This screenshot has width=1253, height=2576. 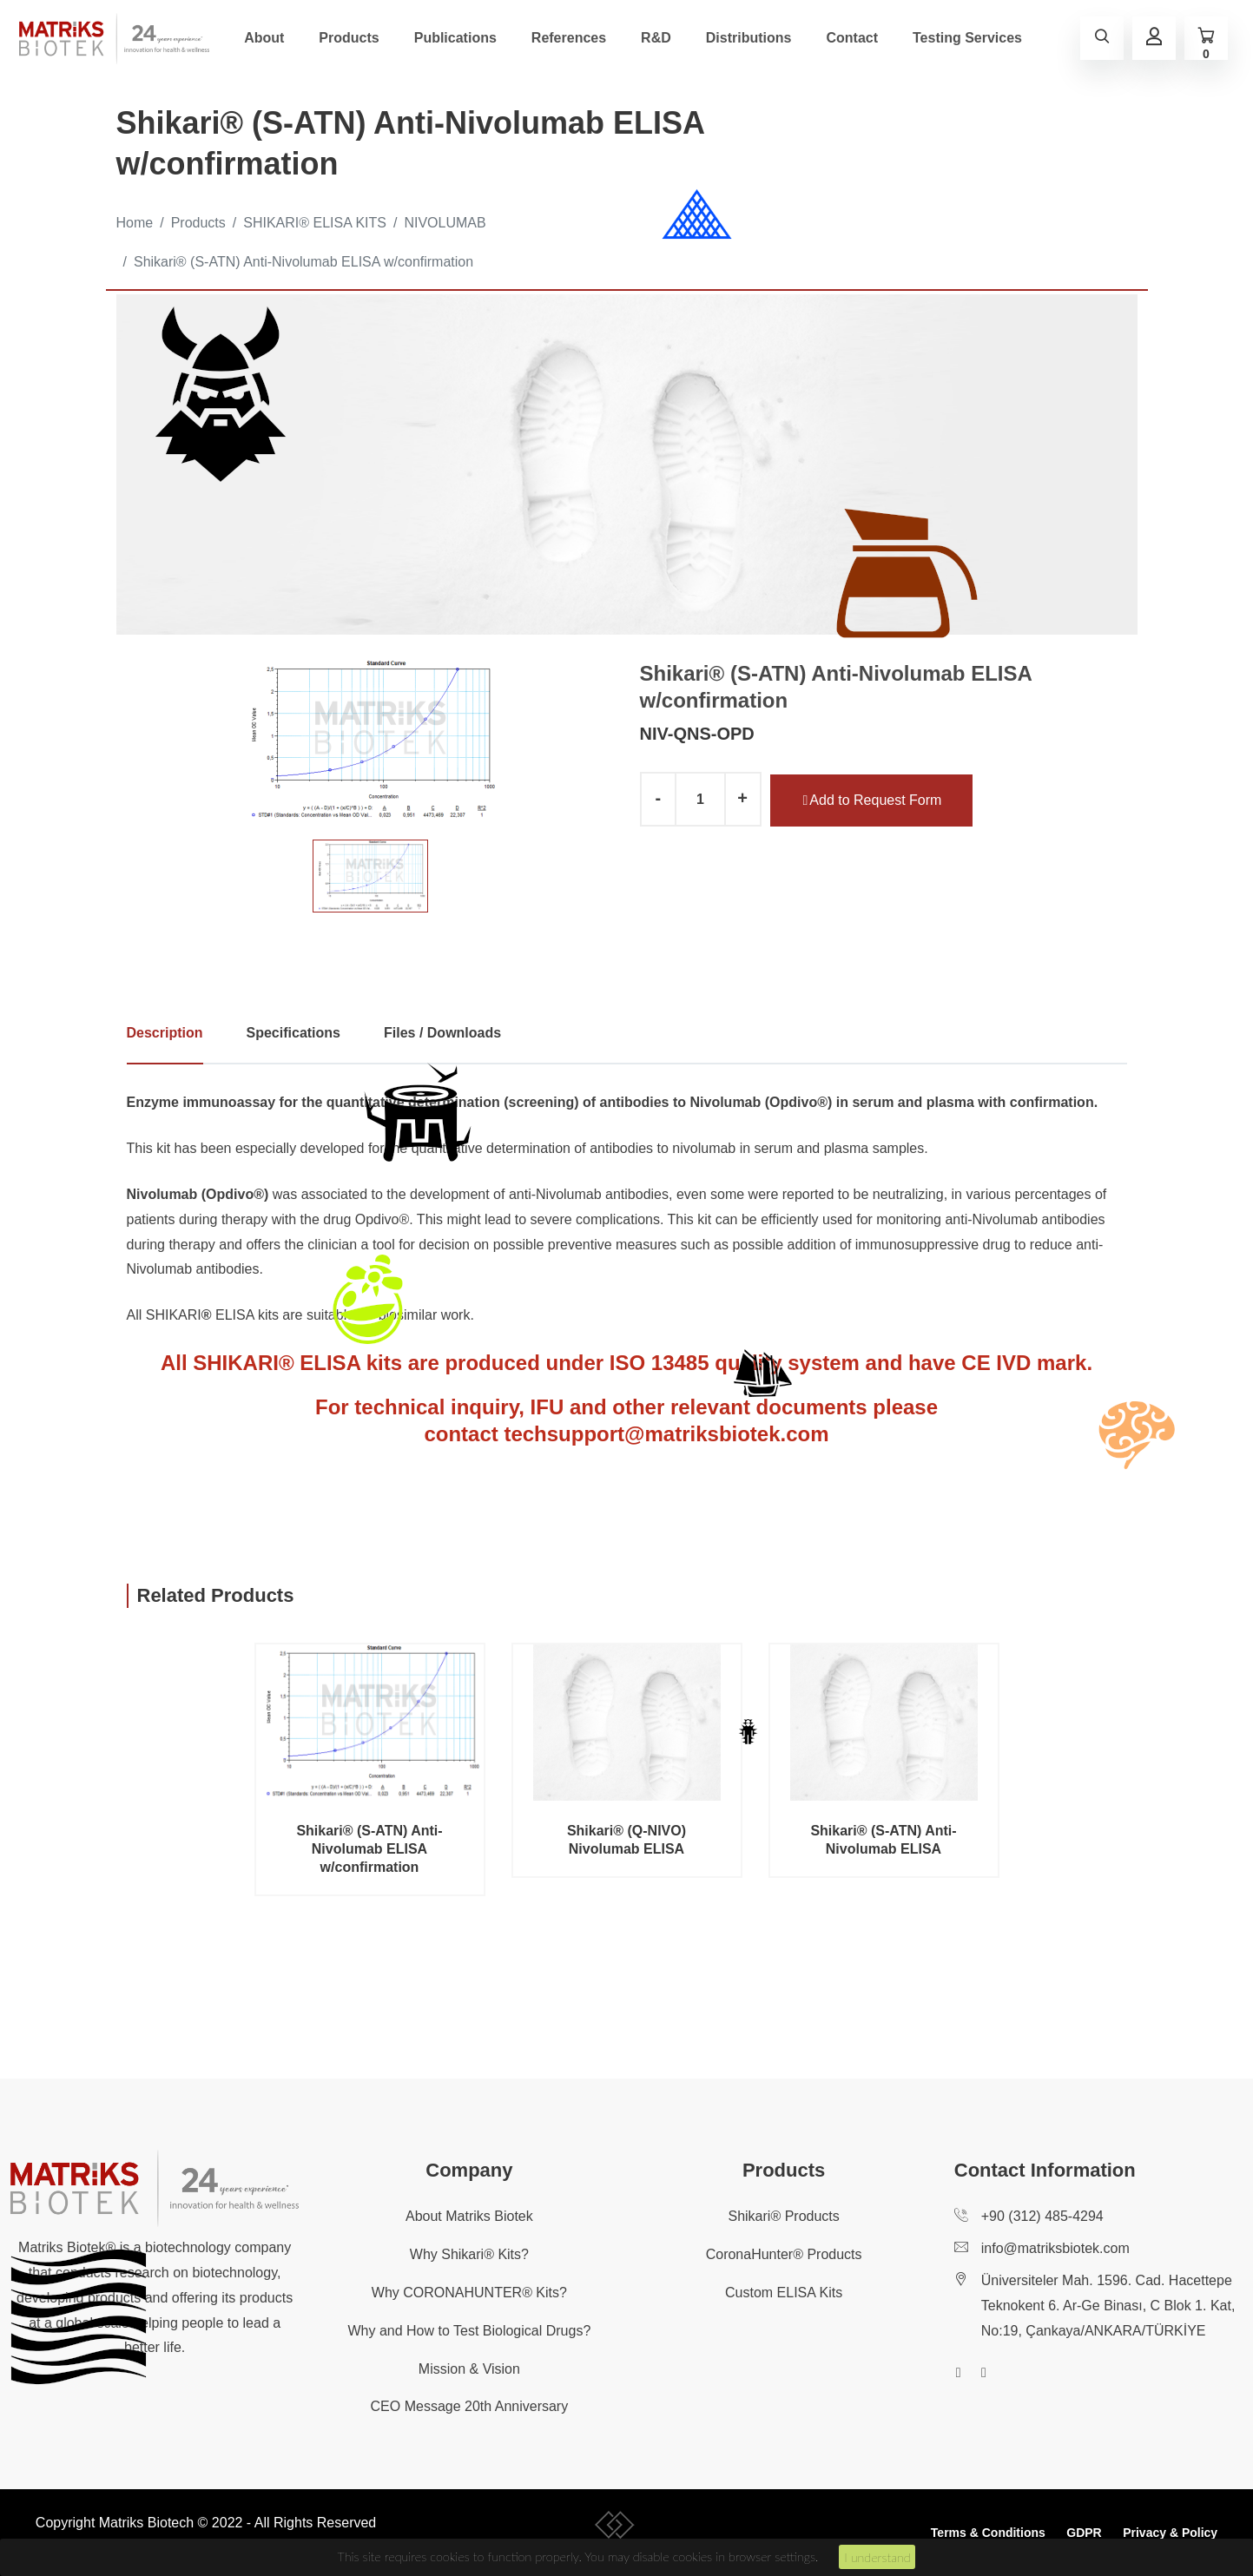 I want to click on indicates coffee is available or brewing, so click(x=907, y=572).